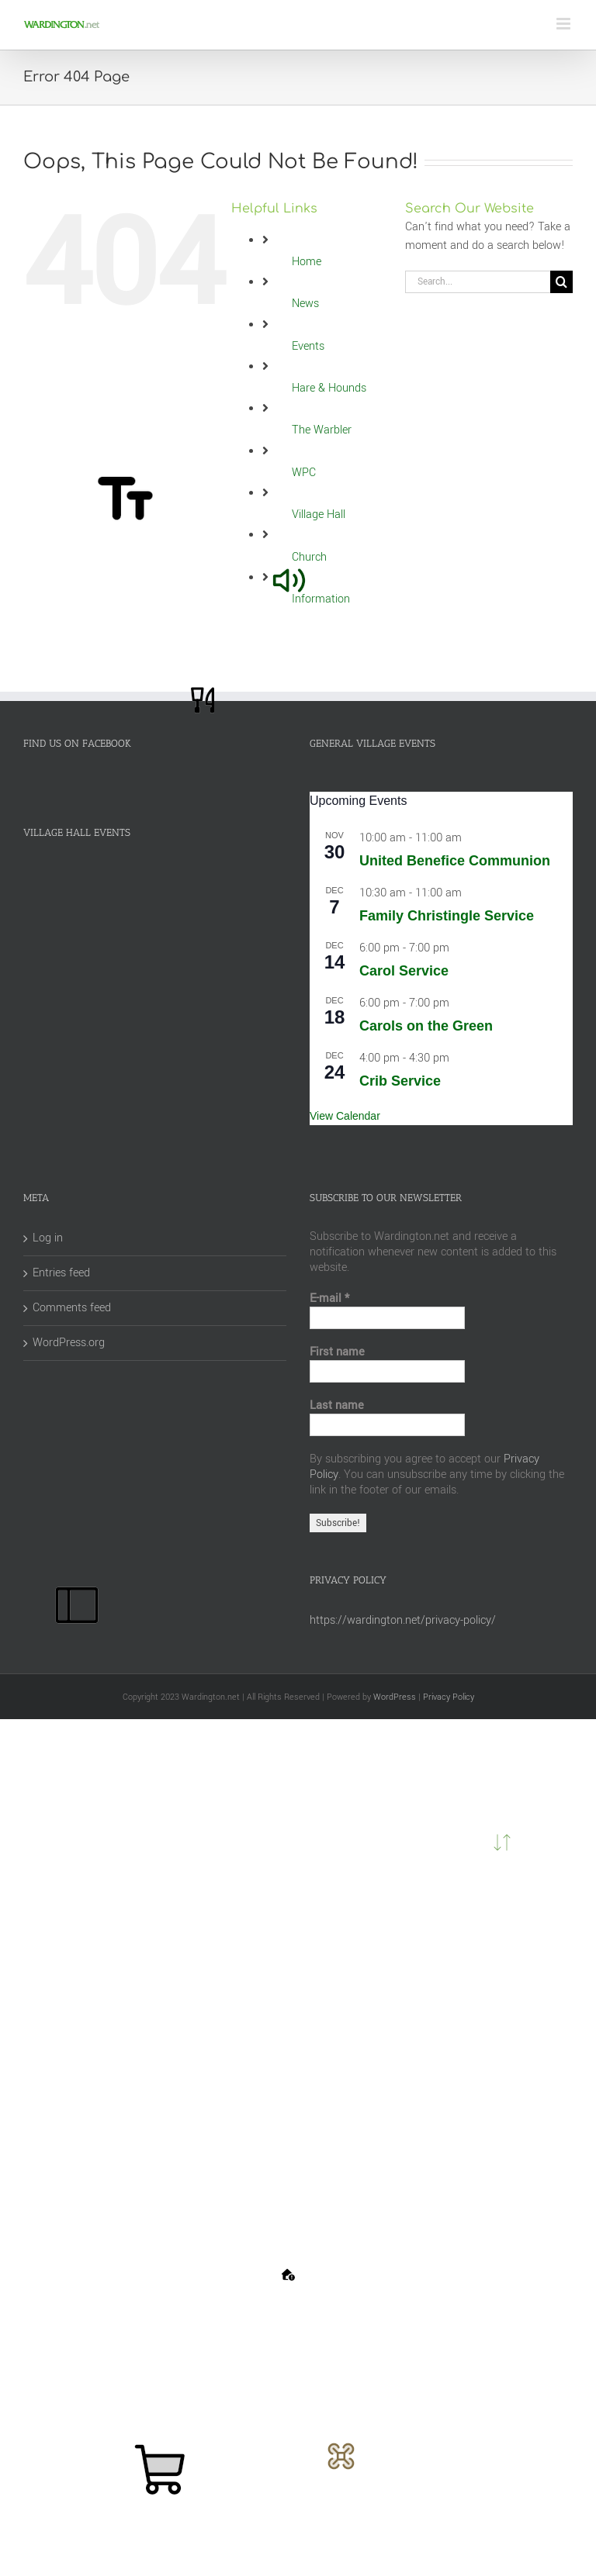 Image resolution: width=596 pixels, height=2576 pixels. What do you see at coordinates (203, 700) in the screenshot?
I see `access cooking or recipe features` at bounding box center [203, 700].